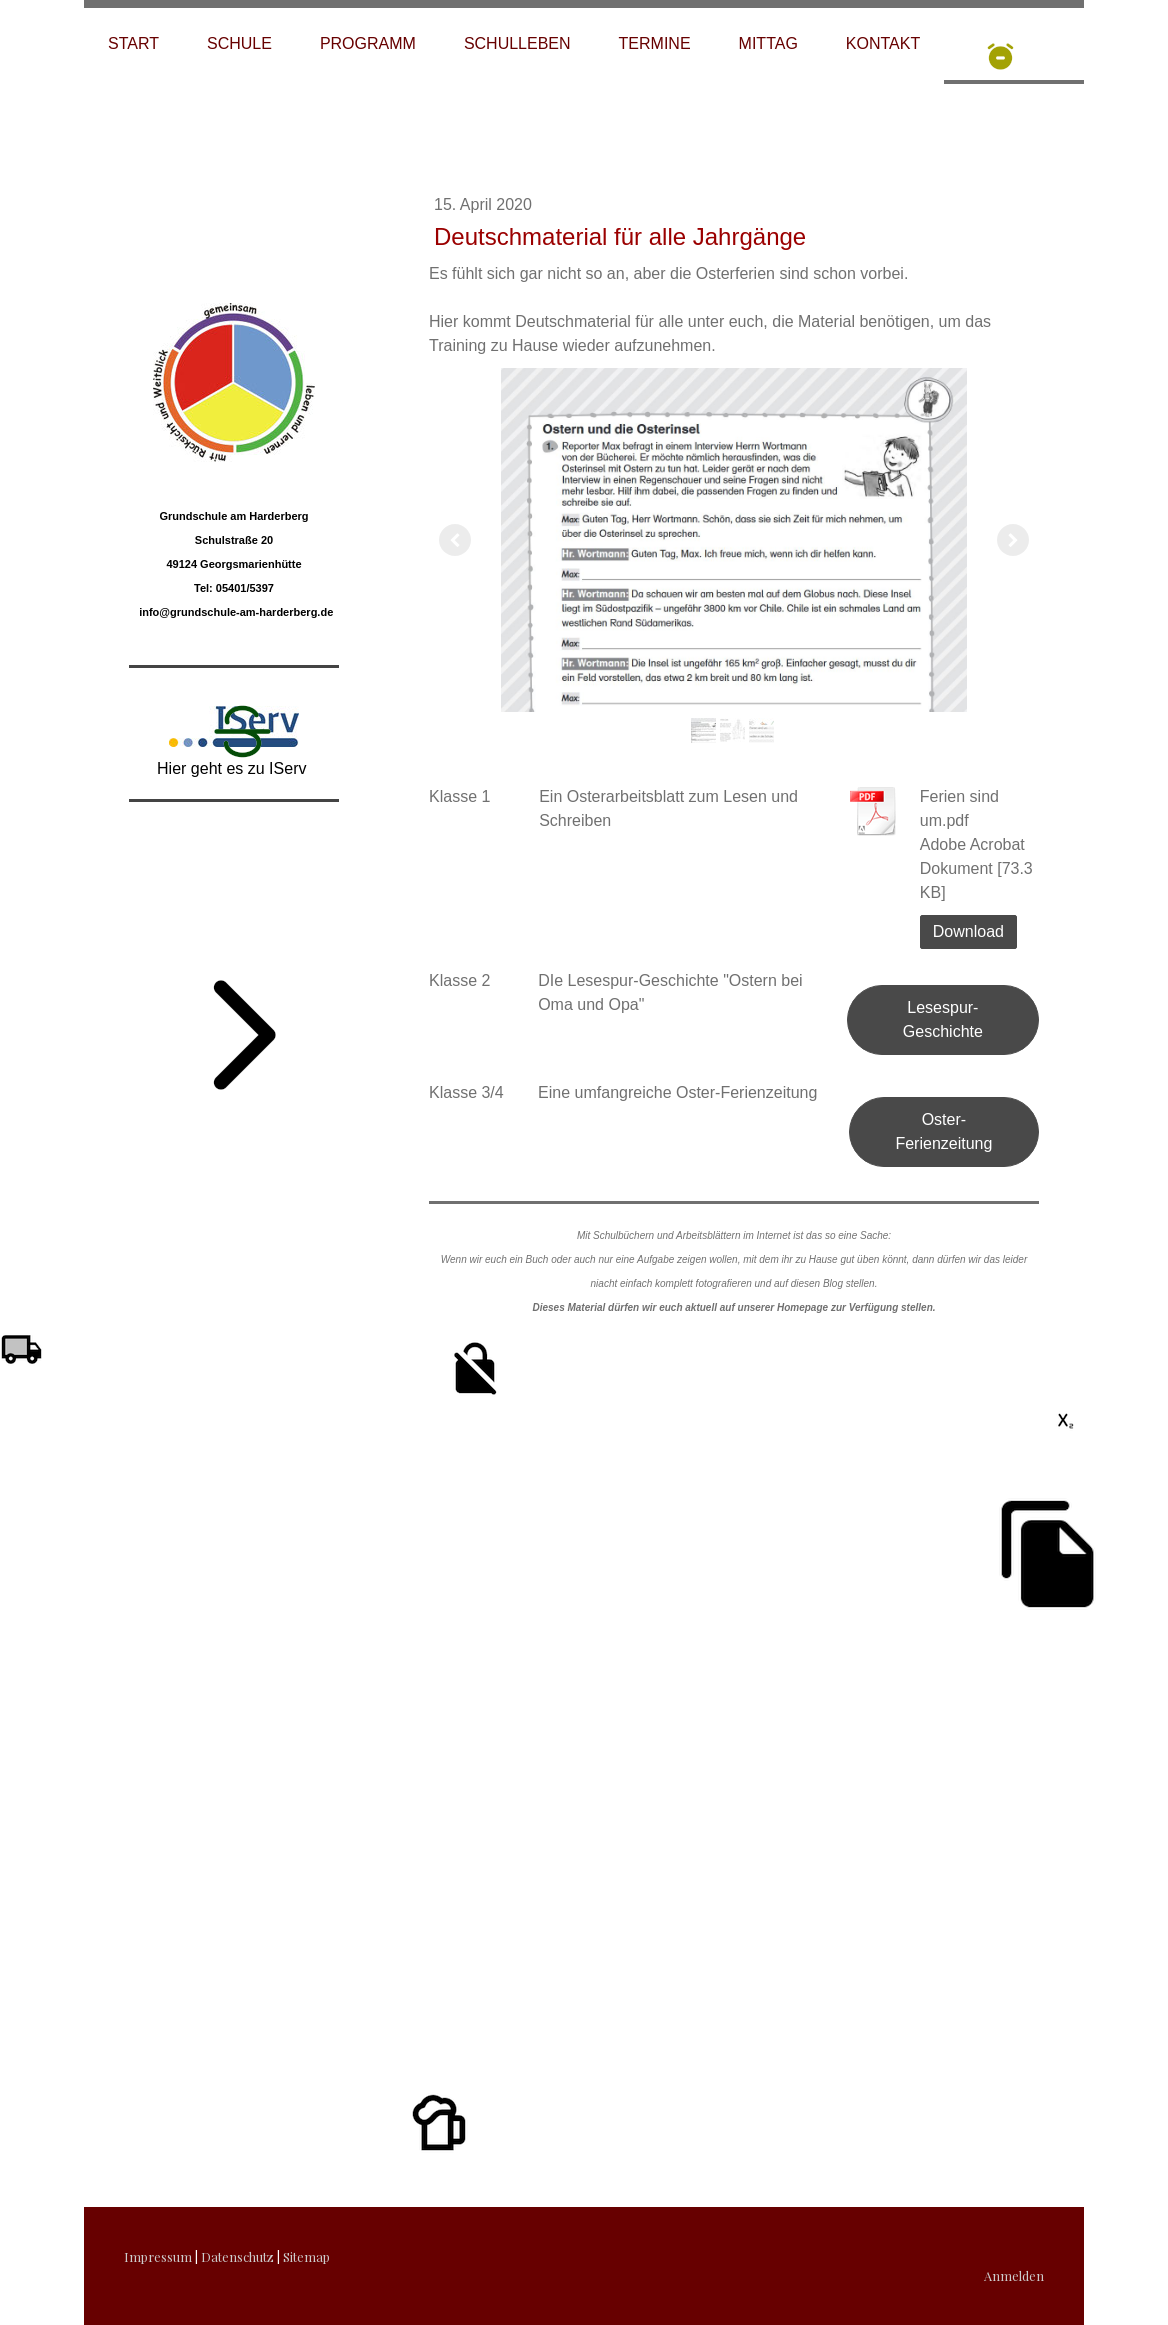  What do you see at coordinates (240, 1035) in the screenshot?
I see `navigate to the next item or screen` at bounding box center [240, 1035].